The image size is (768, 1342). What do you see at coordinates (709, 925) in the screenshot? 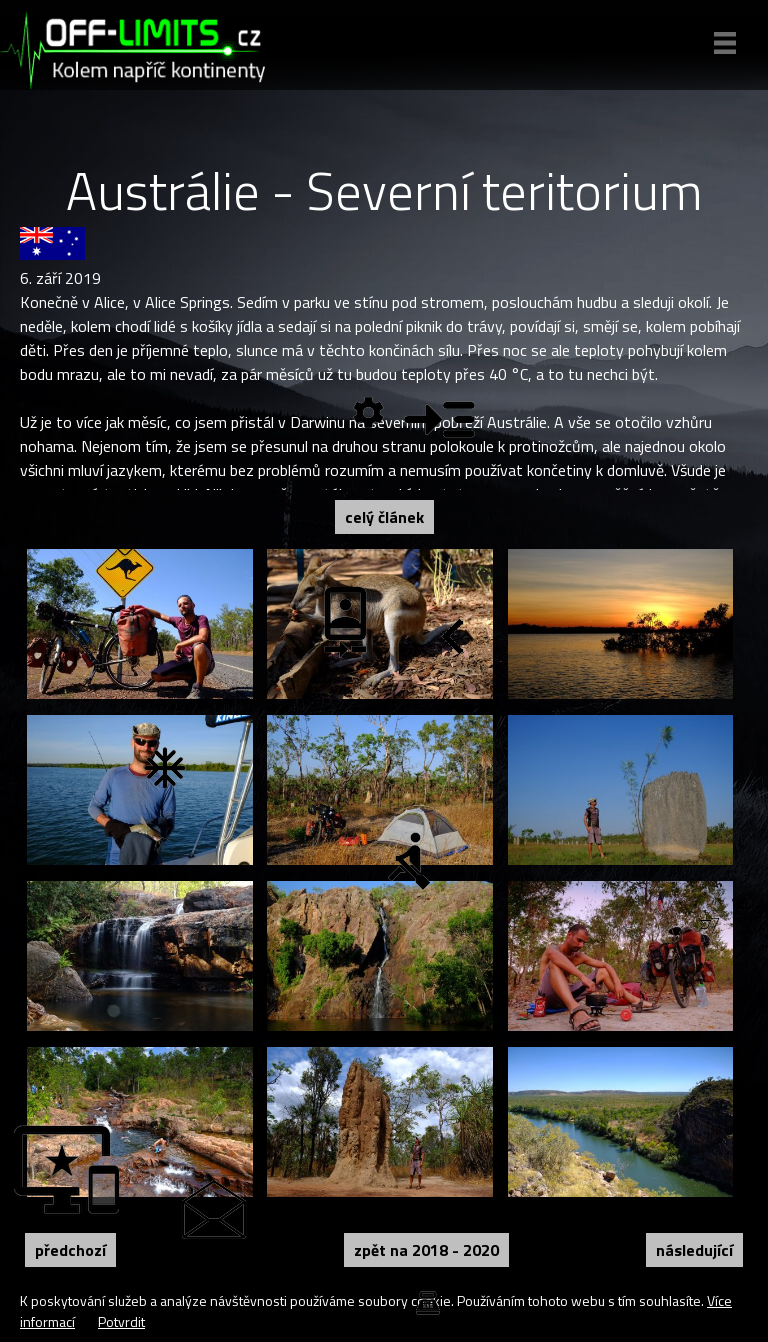
I see `flag or mark an item for follow-up` at bounding box center [709, 925].